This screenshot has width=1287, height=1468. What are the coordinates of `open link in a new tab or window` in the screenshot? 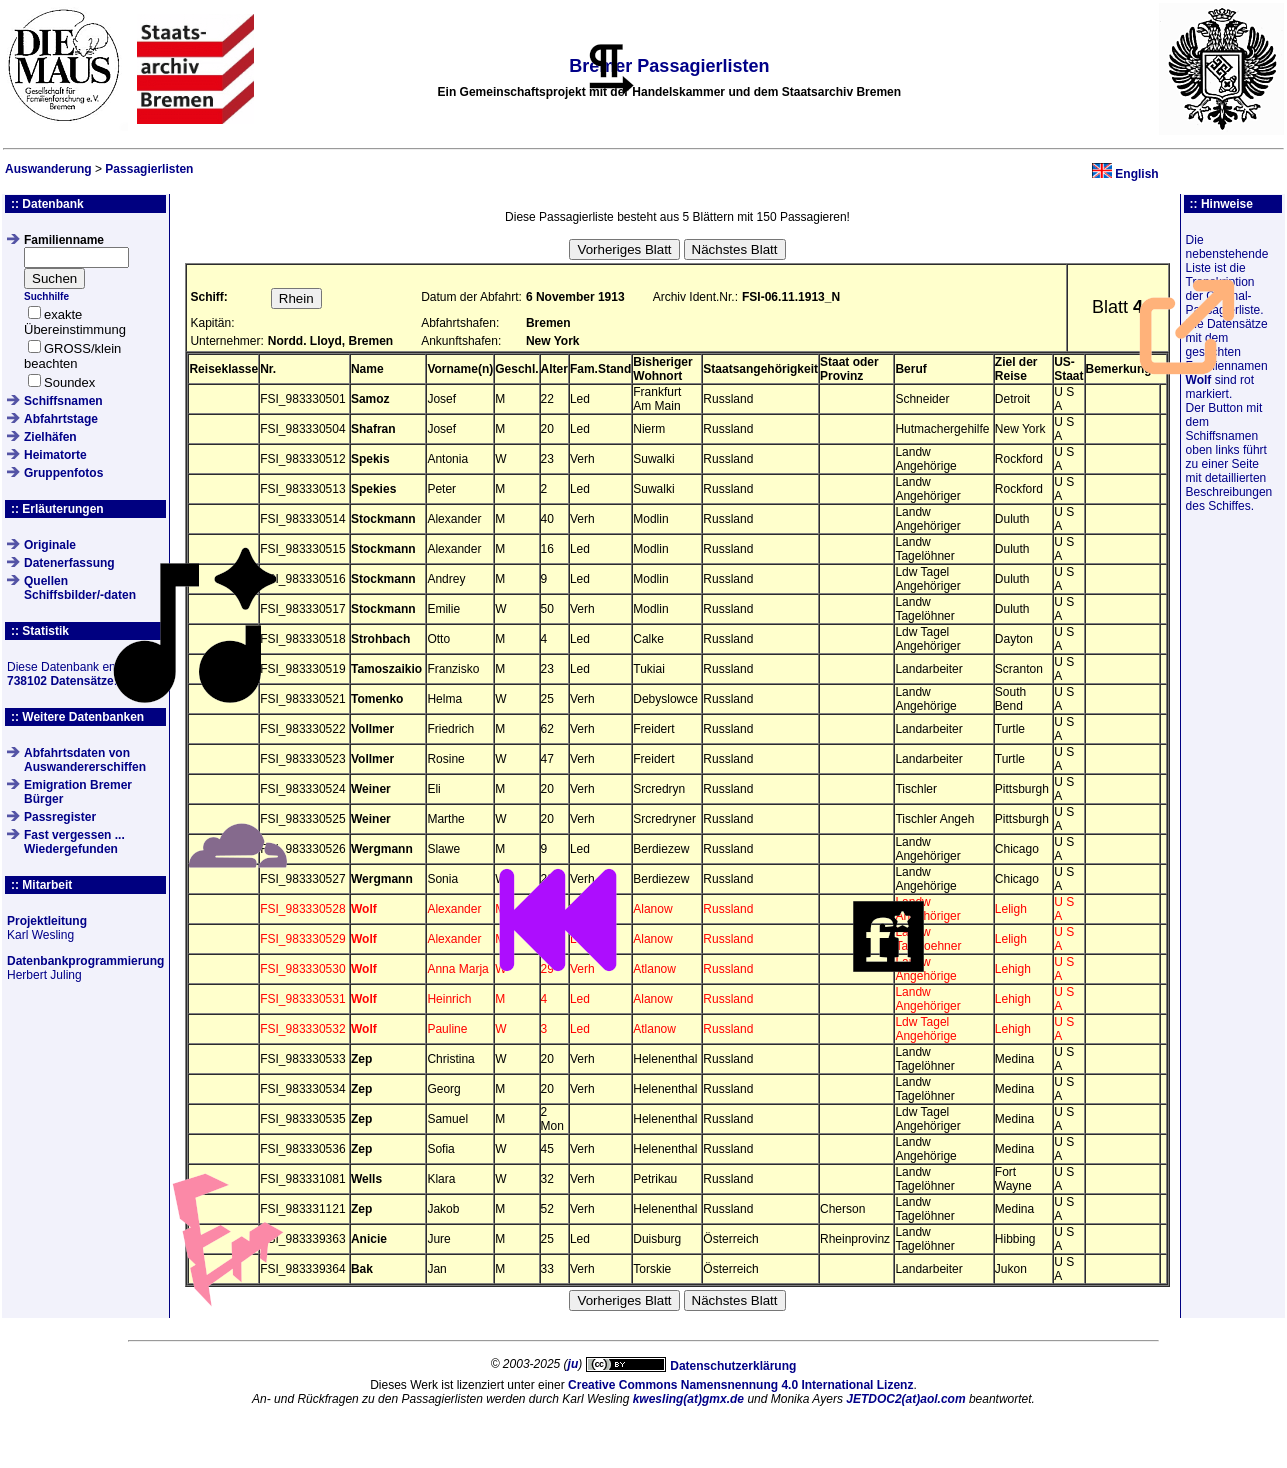 It's located at (1187, 327).